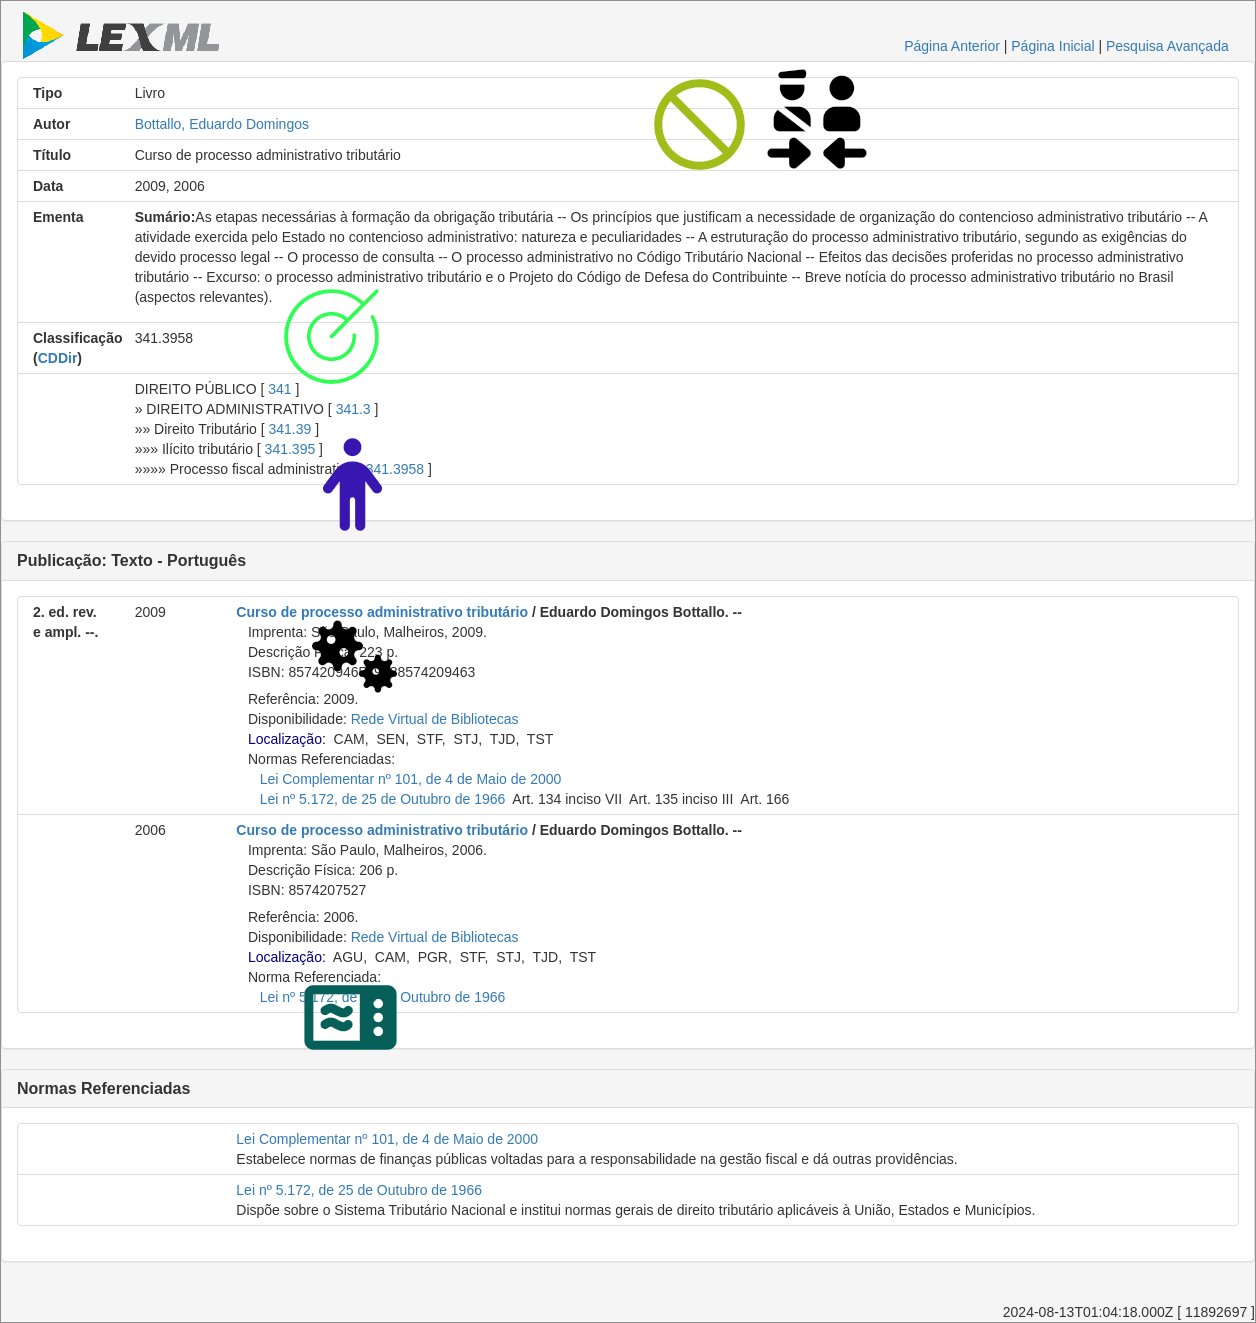 The image size is (1256, 1323). What do you see at coordinates (699, 124) in the screenshot?
I see `indicates blocked or prohibited content` at bounding box center [699, 124].